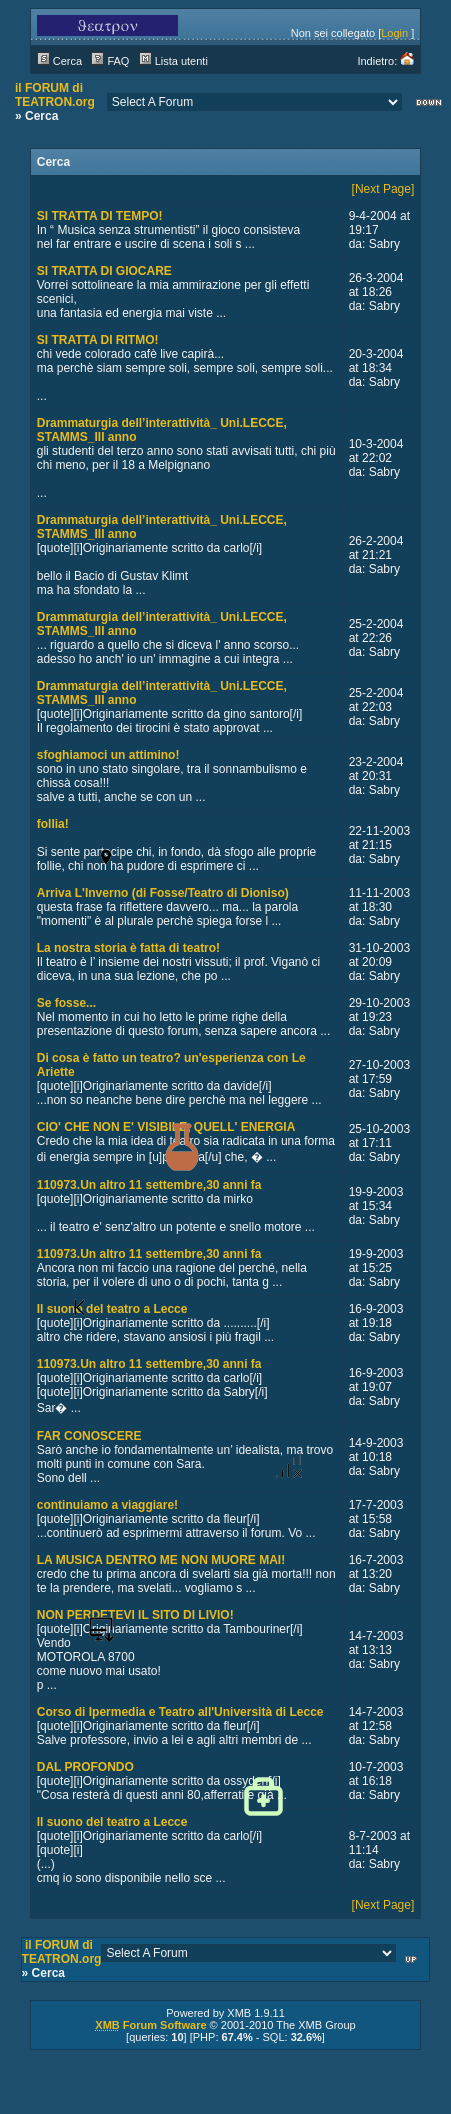  What do you see at coordinates (101, 1629) in the screenshot?
I see `download to desktop computer` at bounding box center [101, 1629].